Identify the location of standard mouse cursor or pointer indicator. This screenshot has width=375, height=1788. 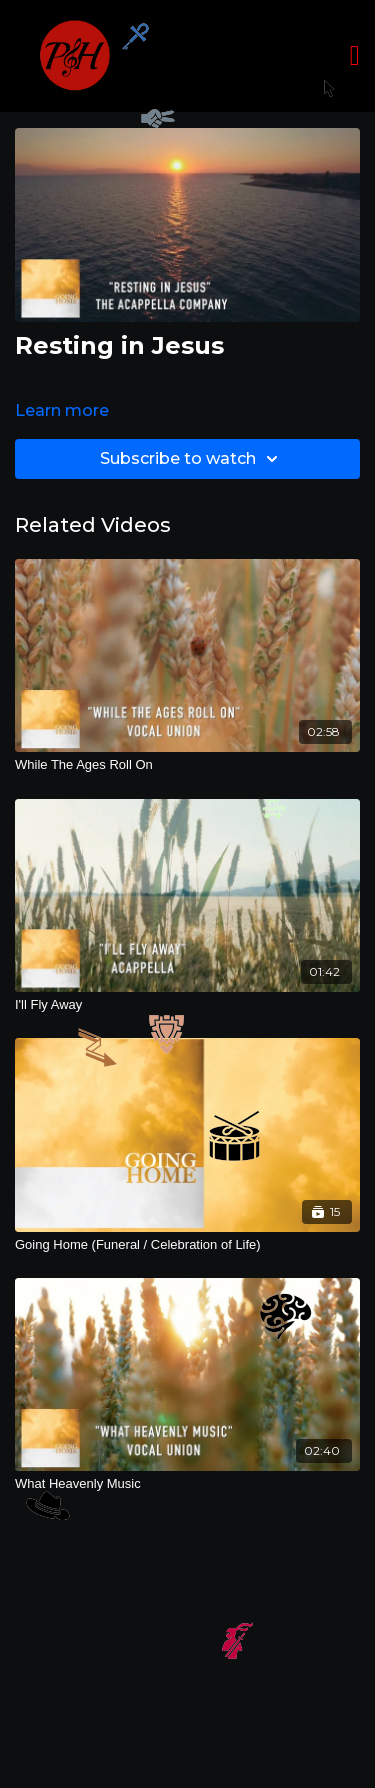
(329, 88).